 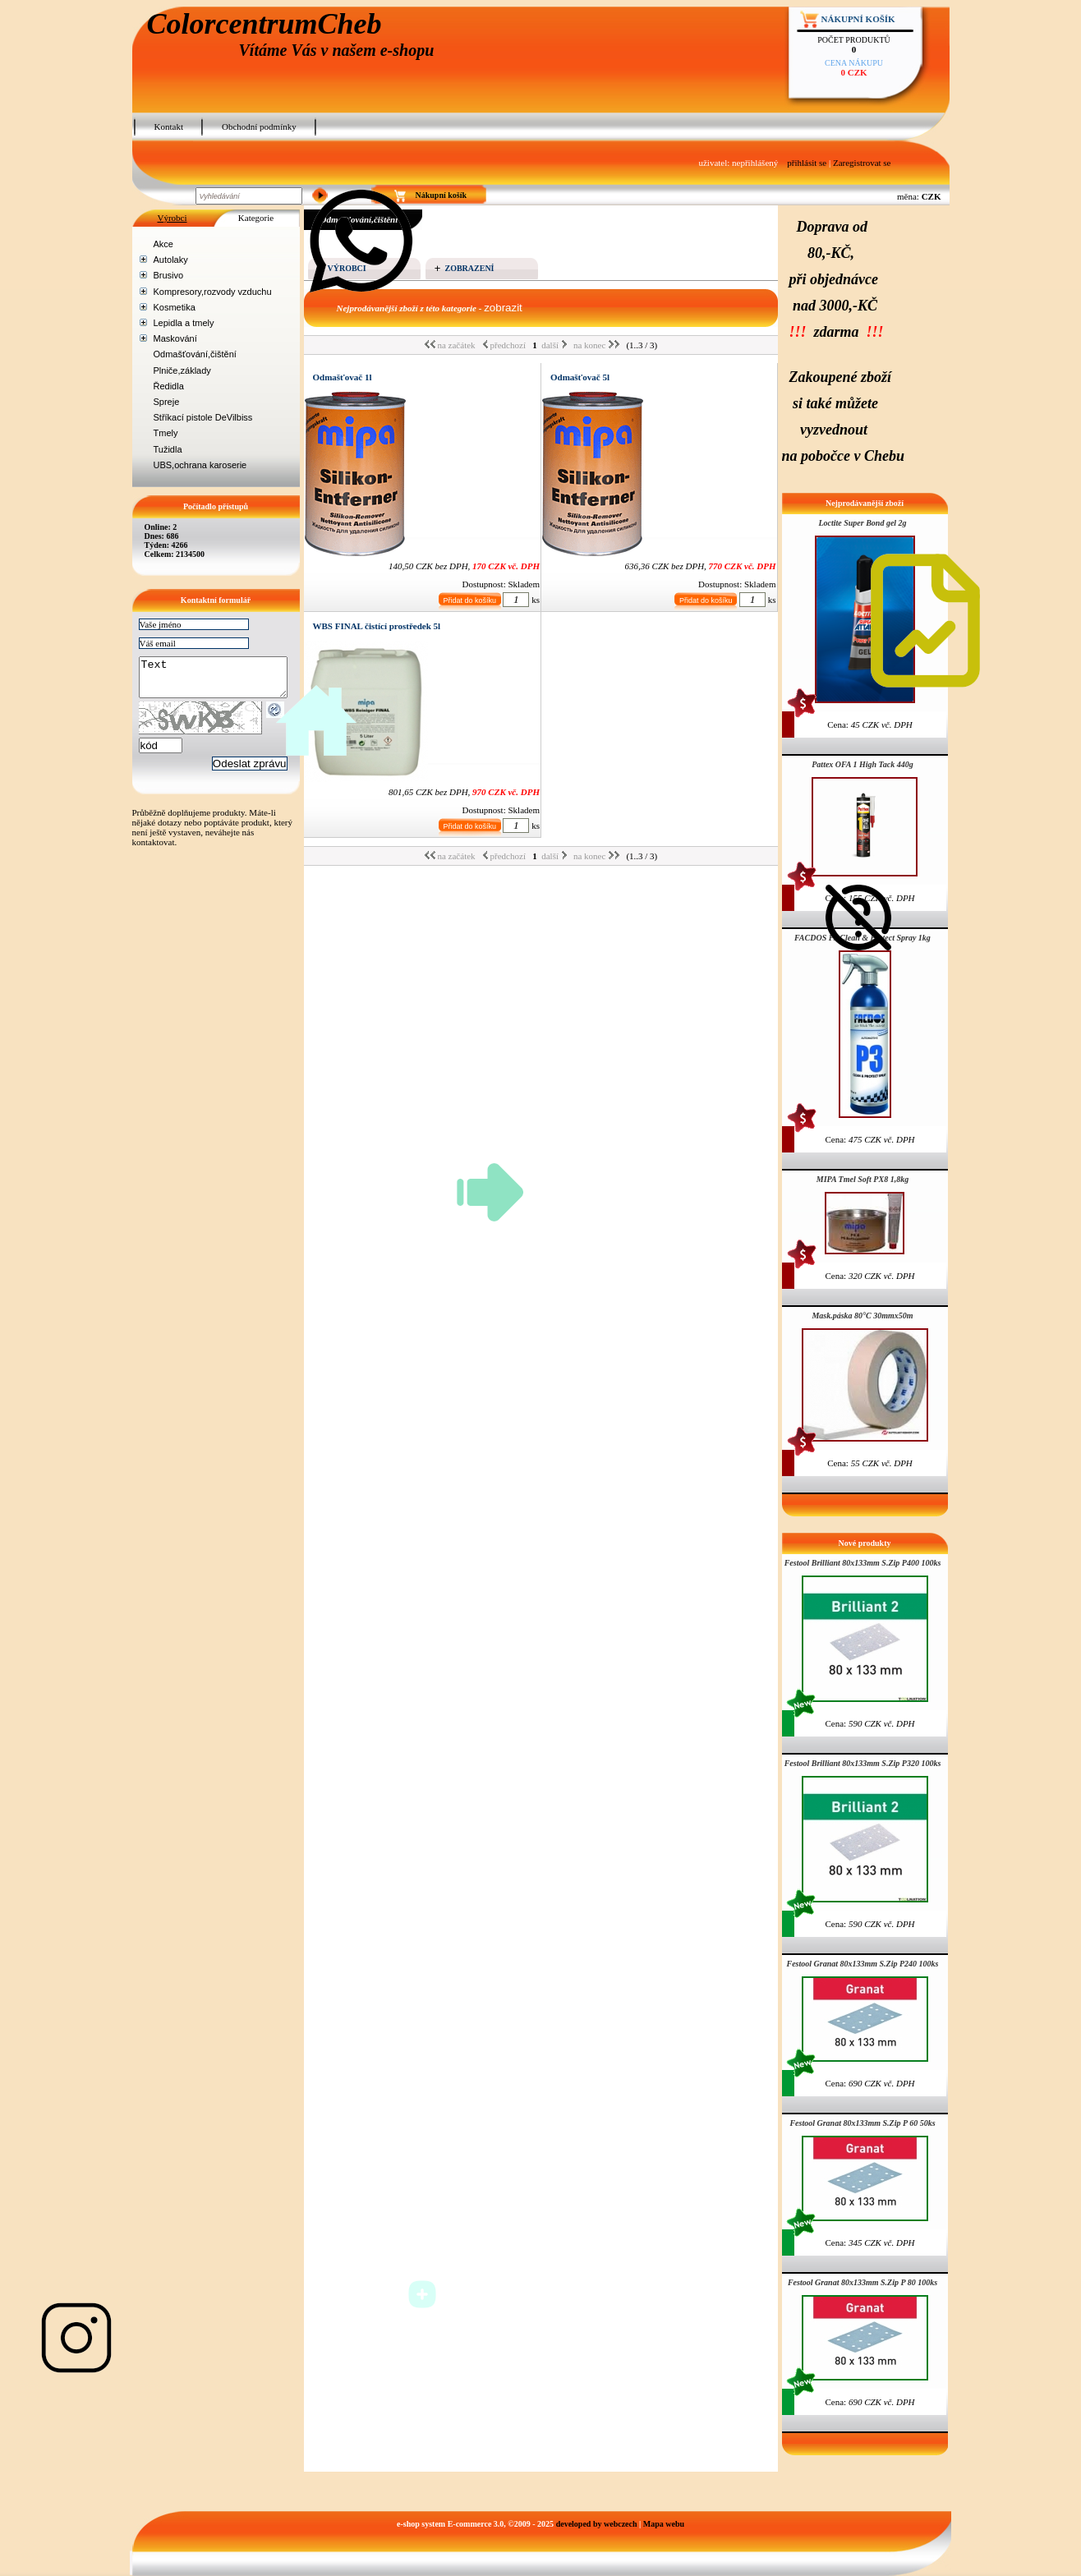 I want to click on open WhatsApp messaging app, so click(x=361, y=241).